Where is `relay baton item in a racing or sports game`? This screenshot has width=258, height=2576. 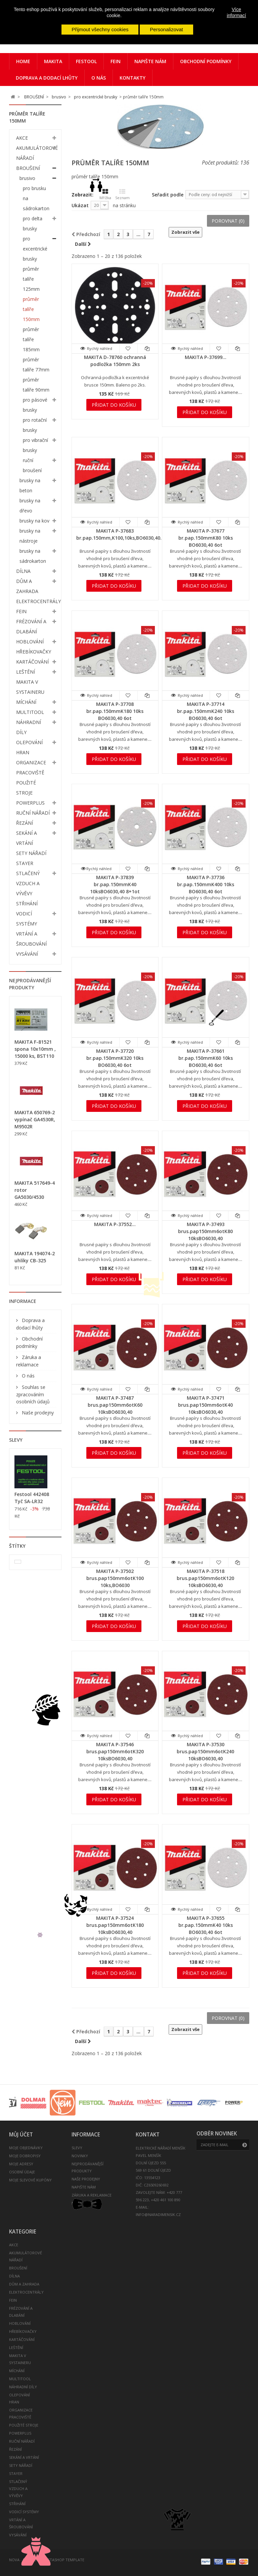 relay baton item in a racing or sports game is located at coordinates (216, 1018).